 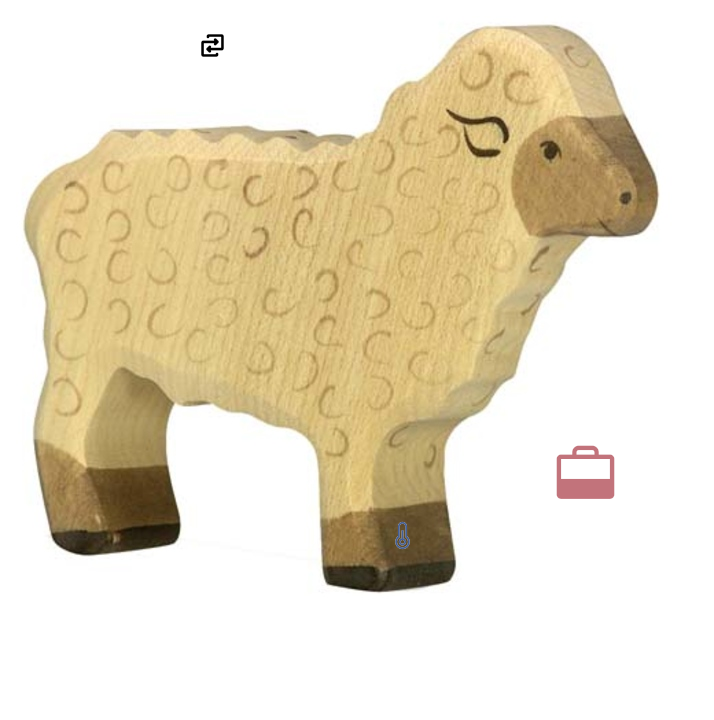 I want to click on swap or exchange items, so click(x=212, y=45).